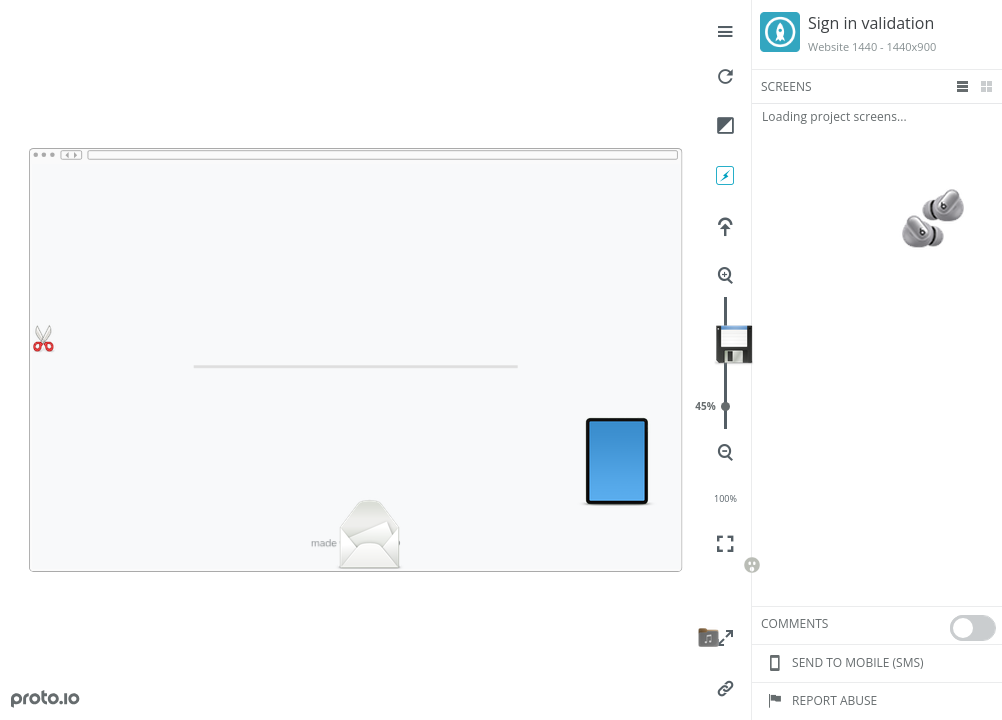 Image resolution: width=1002 pixels, height=720 pixels. Describe the element at coordinates (369, 535) in the screenshot. I see `indicates an item has associated email or message` at that location.